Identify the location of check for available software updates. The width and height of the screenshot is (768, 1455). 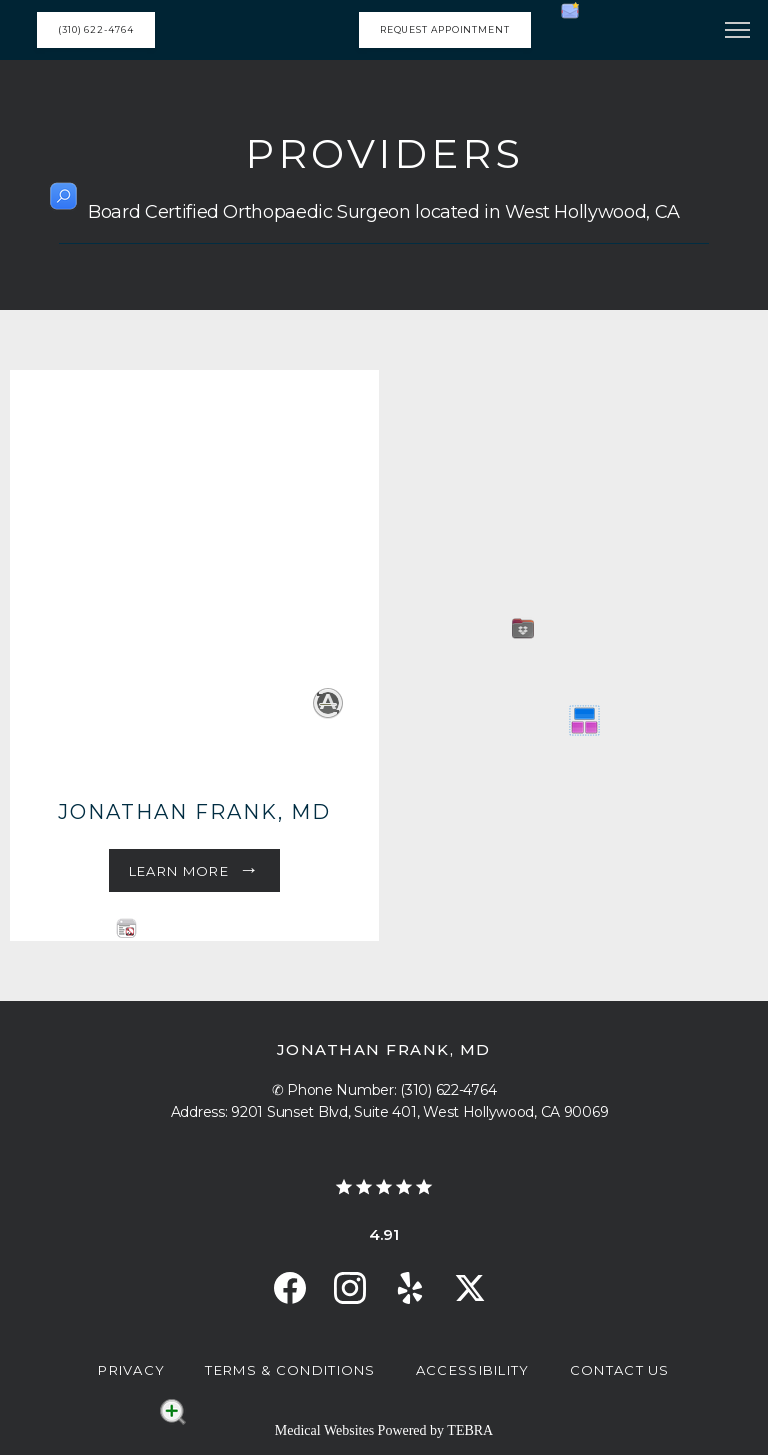
(328, 703).